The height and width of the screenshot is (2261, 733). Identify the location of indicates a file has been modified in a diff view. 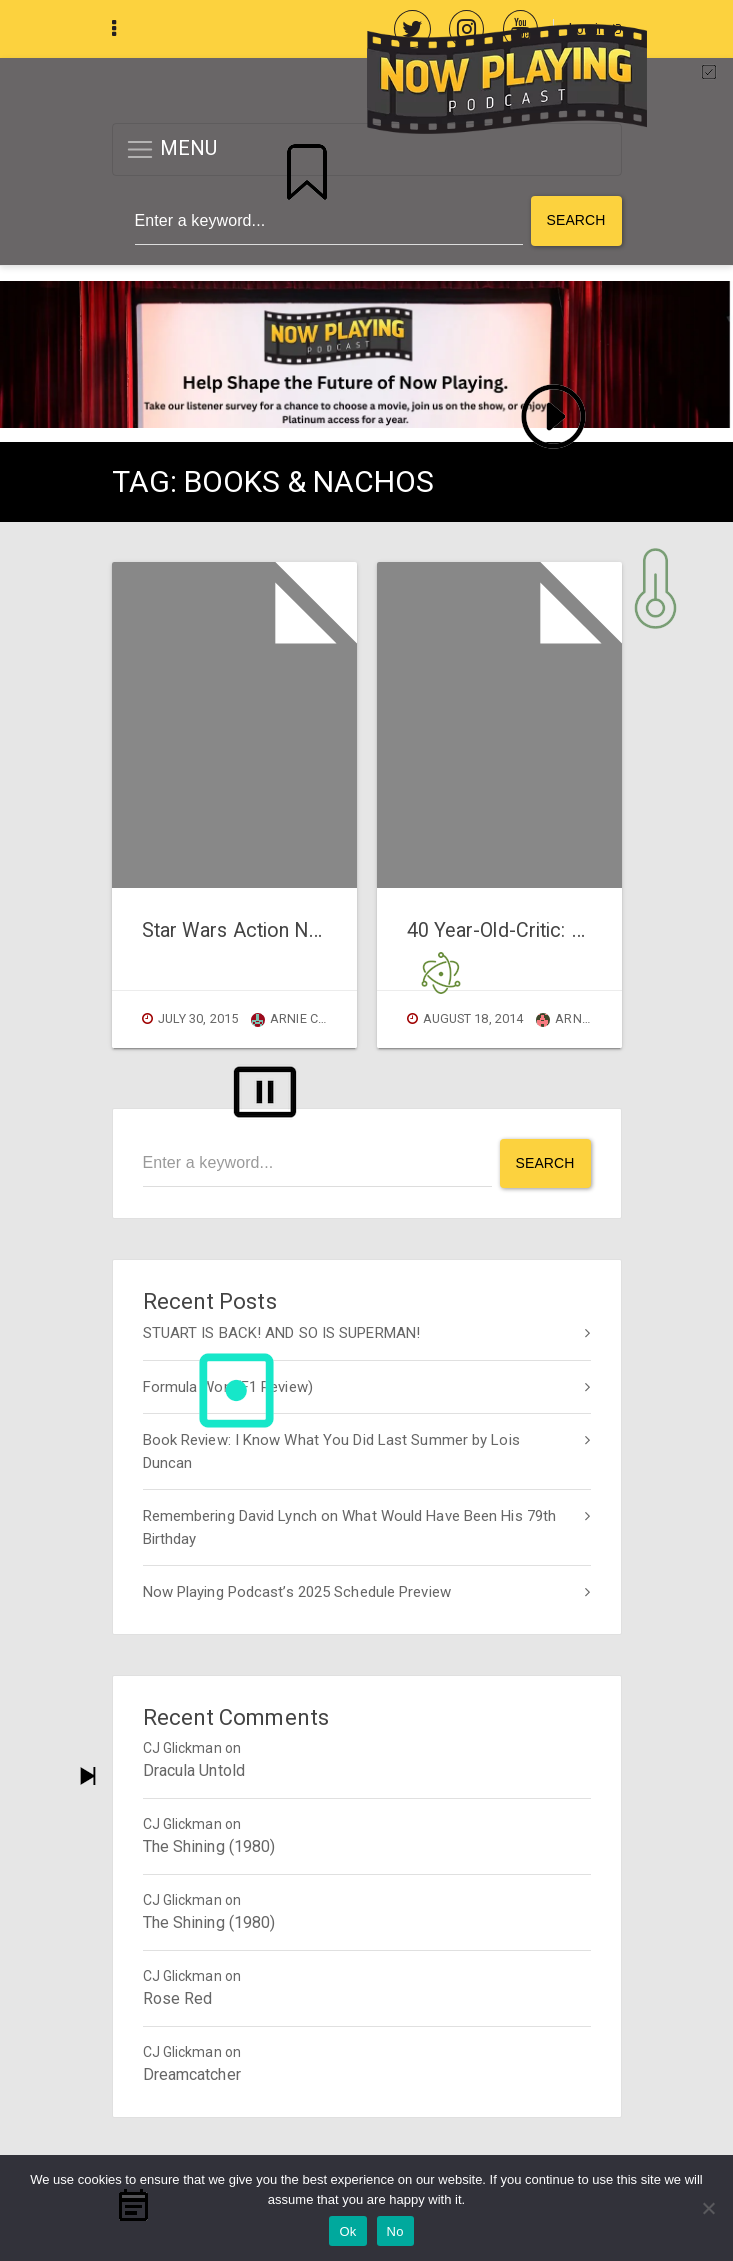
(236, 1390).